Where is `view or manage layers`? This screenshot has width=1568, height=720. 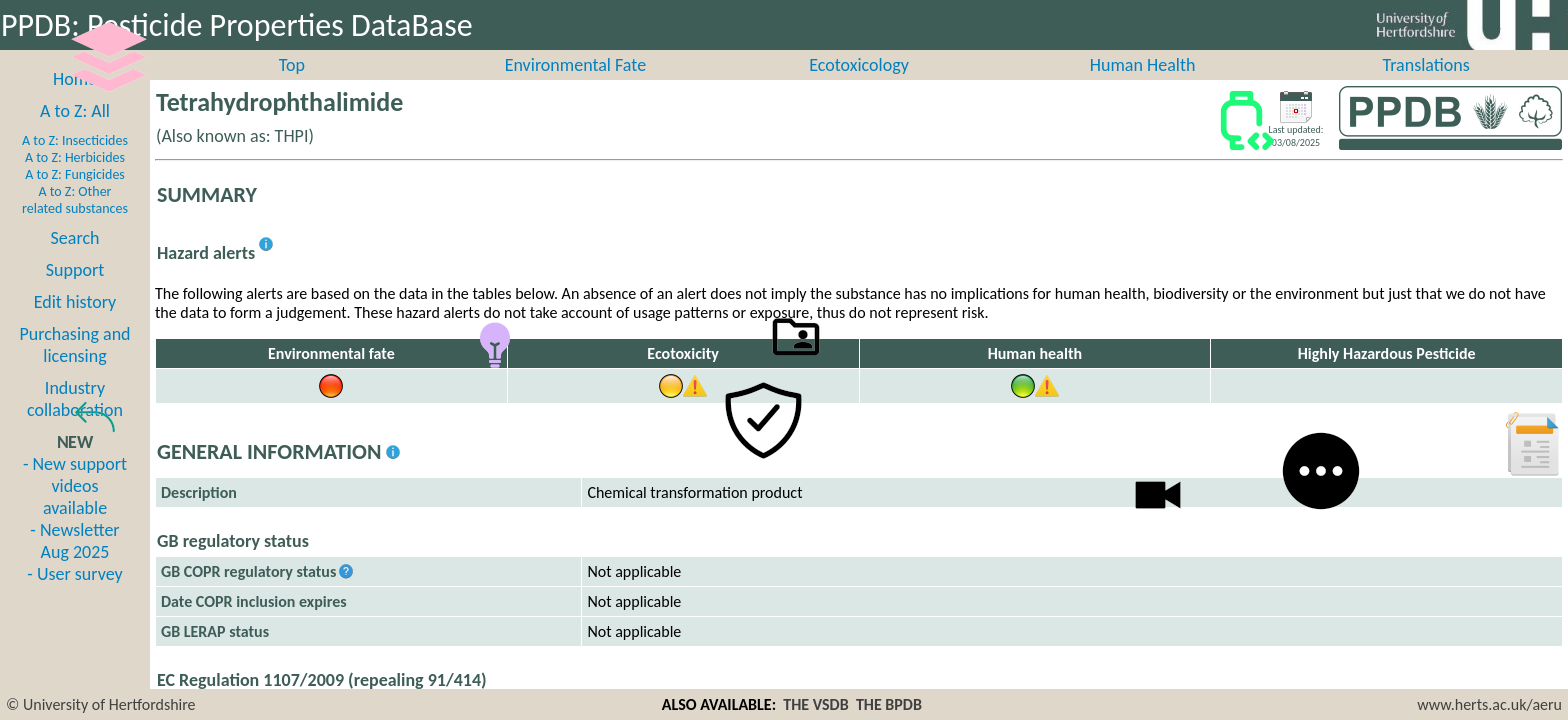 view or manage layers is located at coordinates (109, 57).